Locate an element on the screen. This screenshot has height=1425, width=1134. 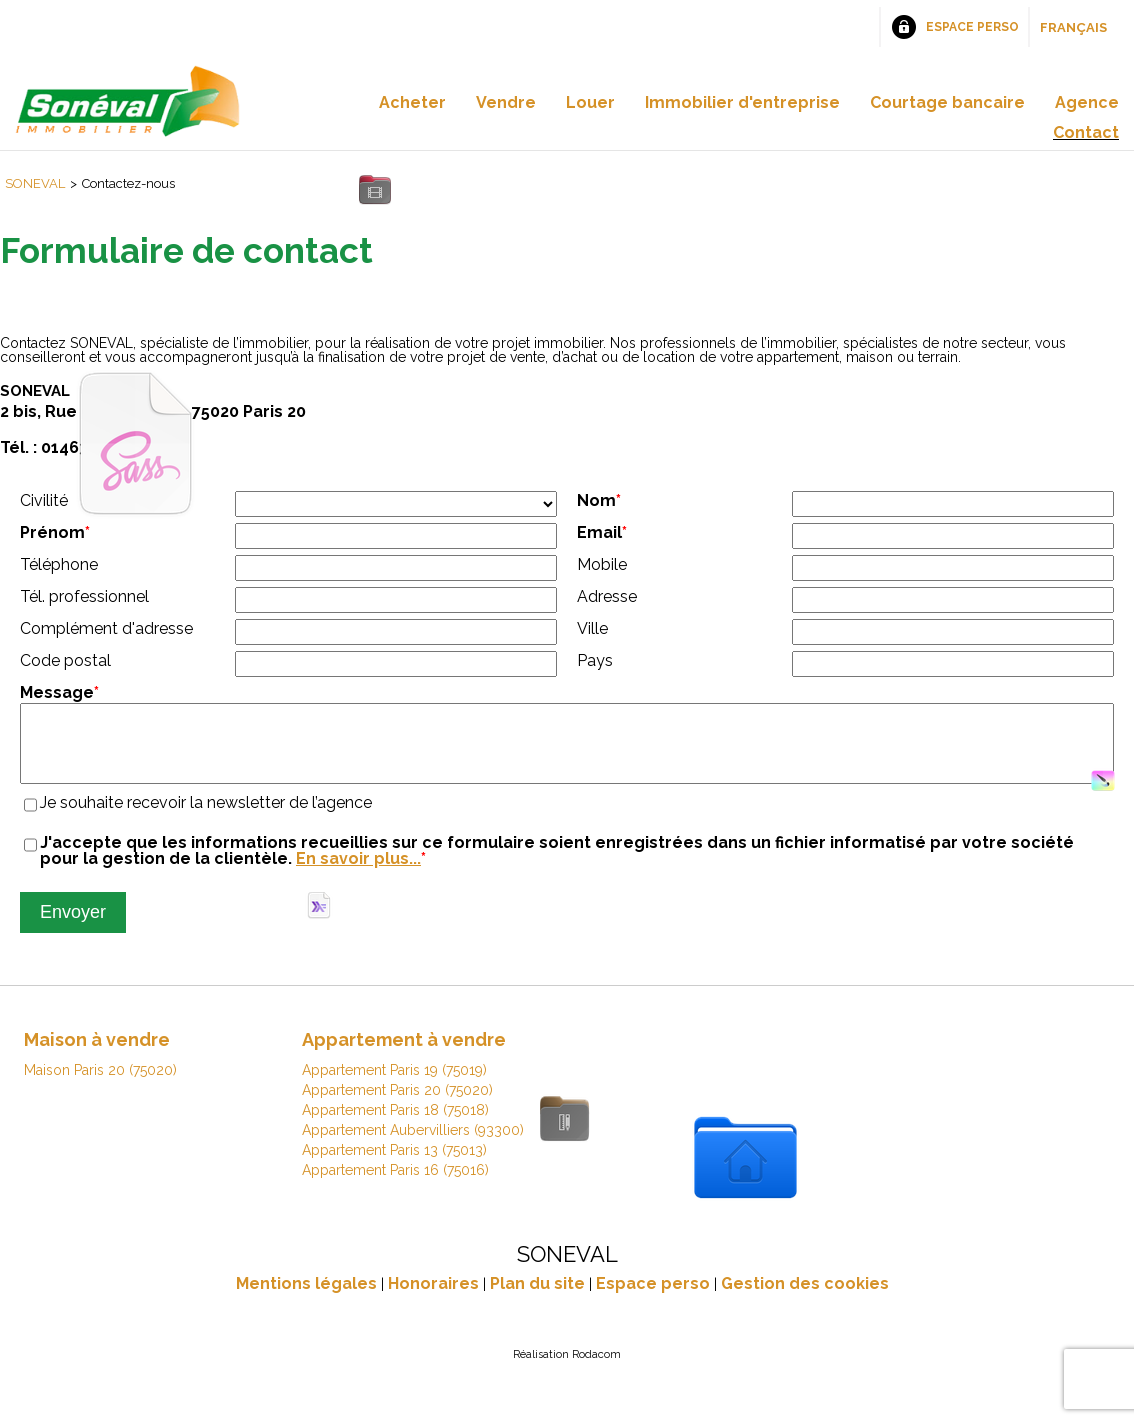
scss stylesheet file is located at coordinates (135, 443).